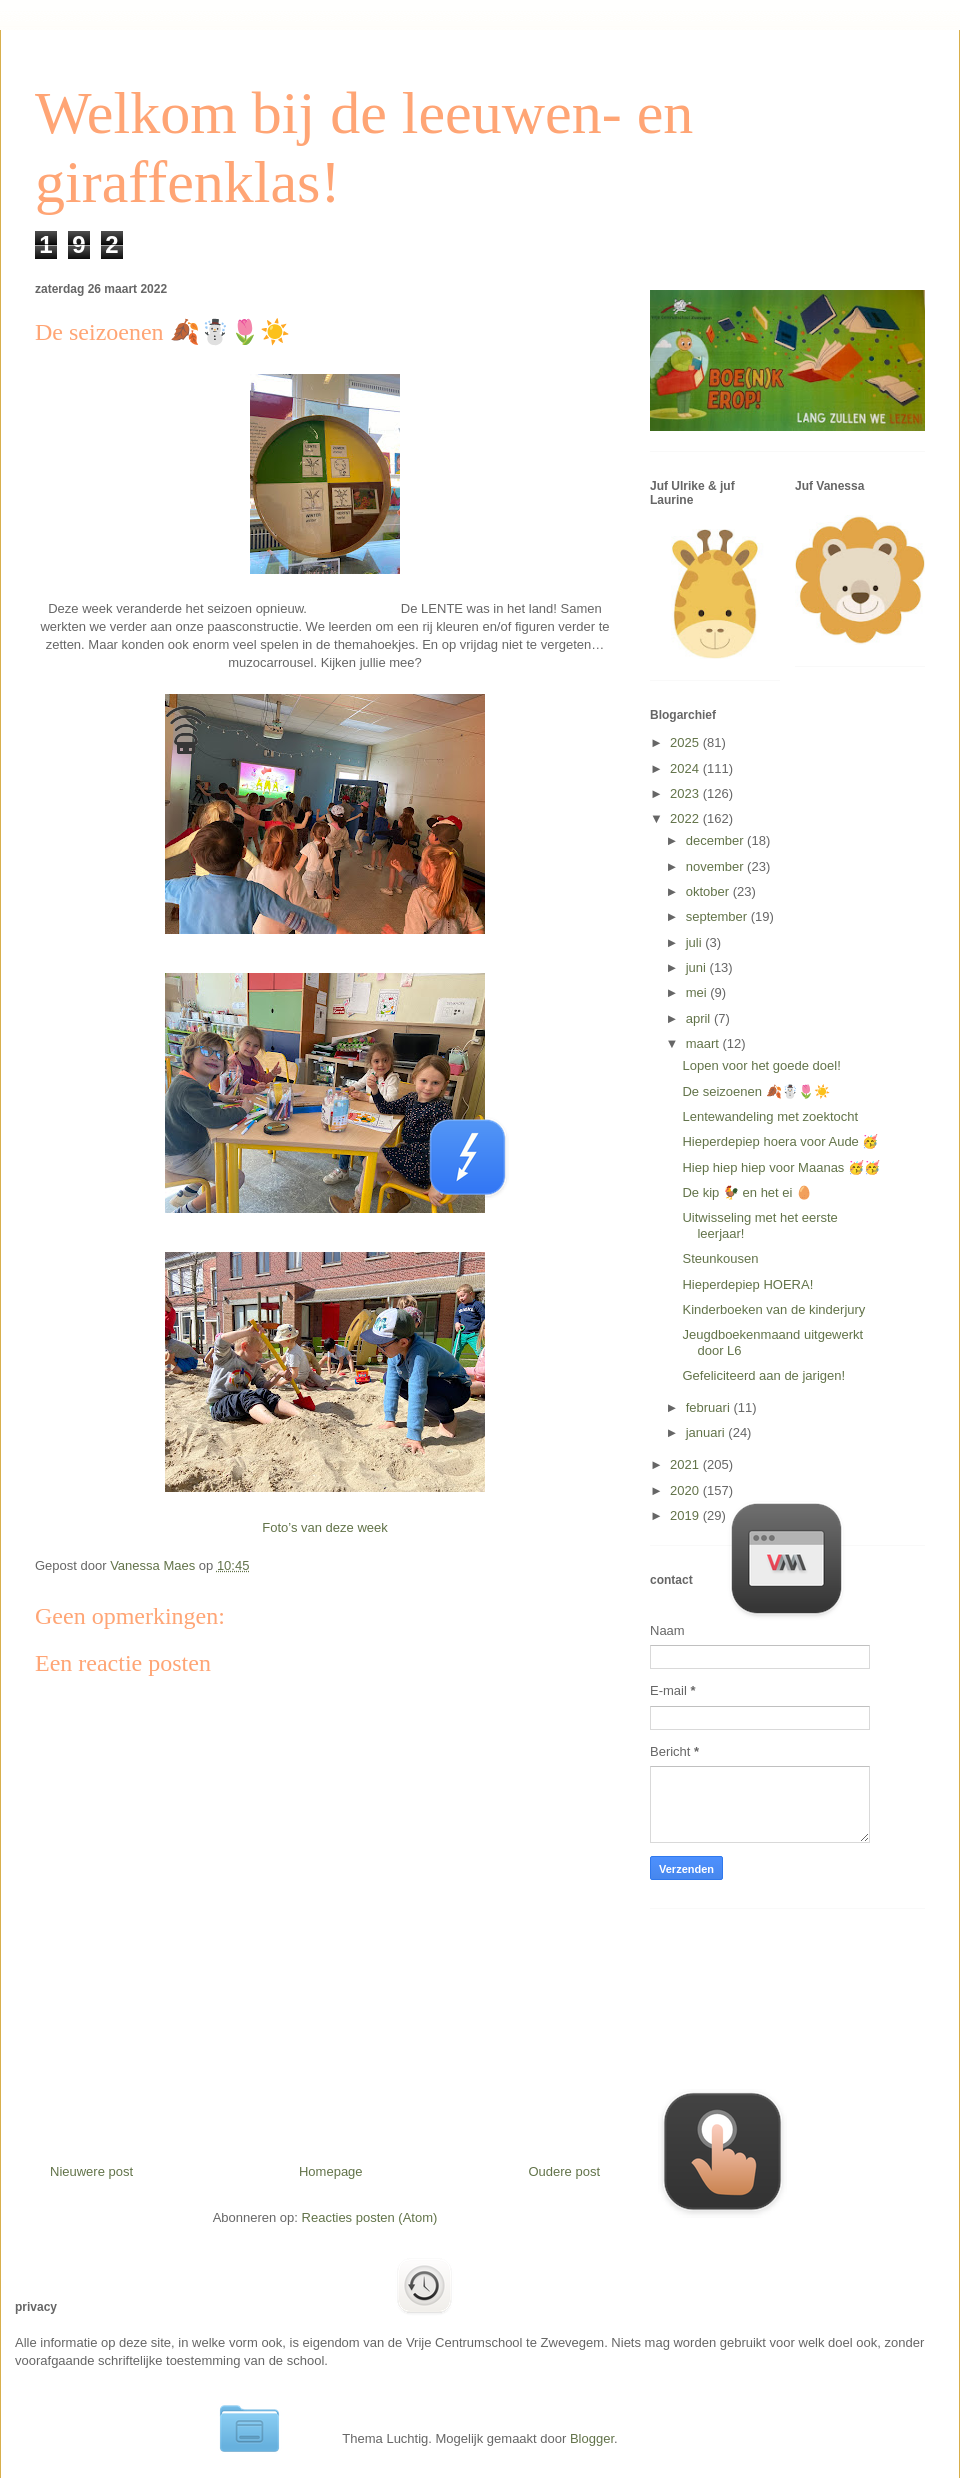 The height and width of the screenshot is (2478, 960). Describe the element at coordinates (467, 1158) in the screenshot. I see `access thunderbolt port settings` at that location.